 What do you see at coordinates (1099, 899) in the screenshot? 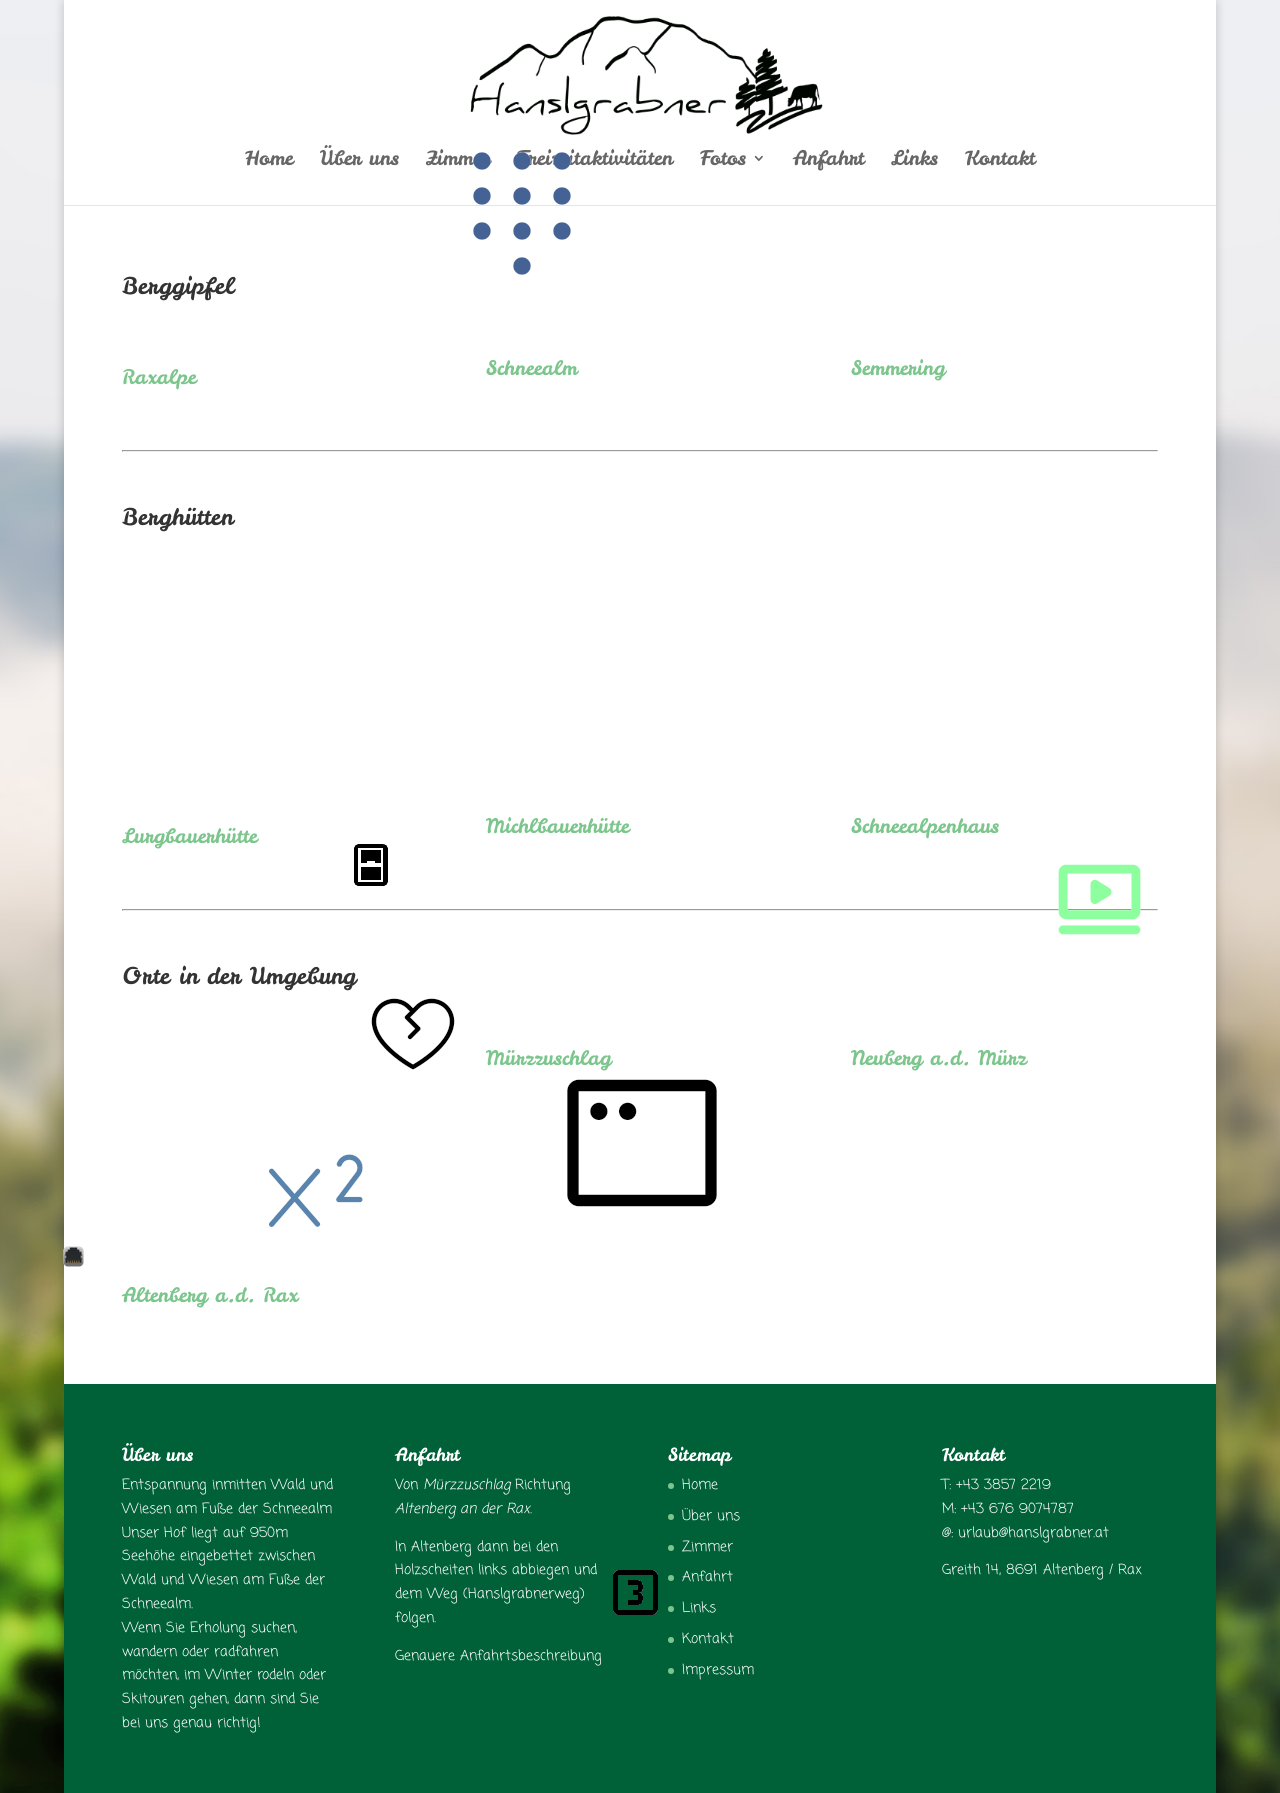
I see `play or watch a video` at bounding box center [1099, 899].